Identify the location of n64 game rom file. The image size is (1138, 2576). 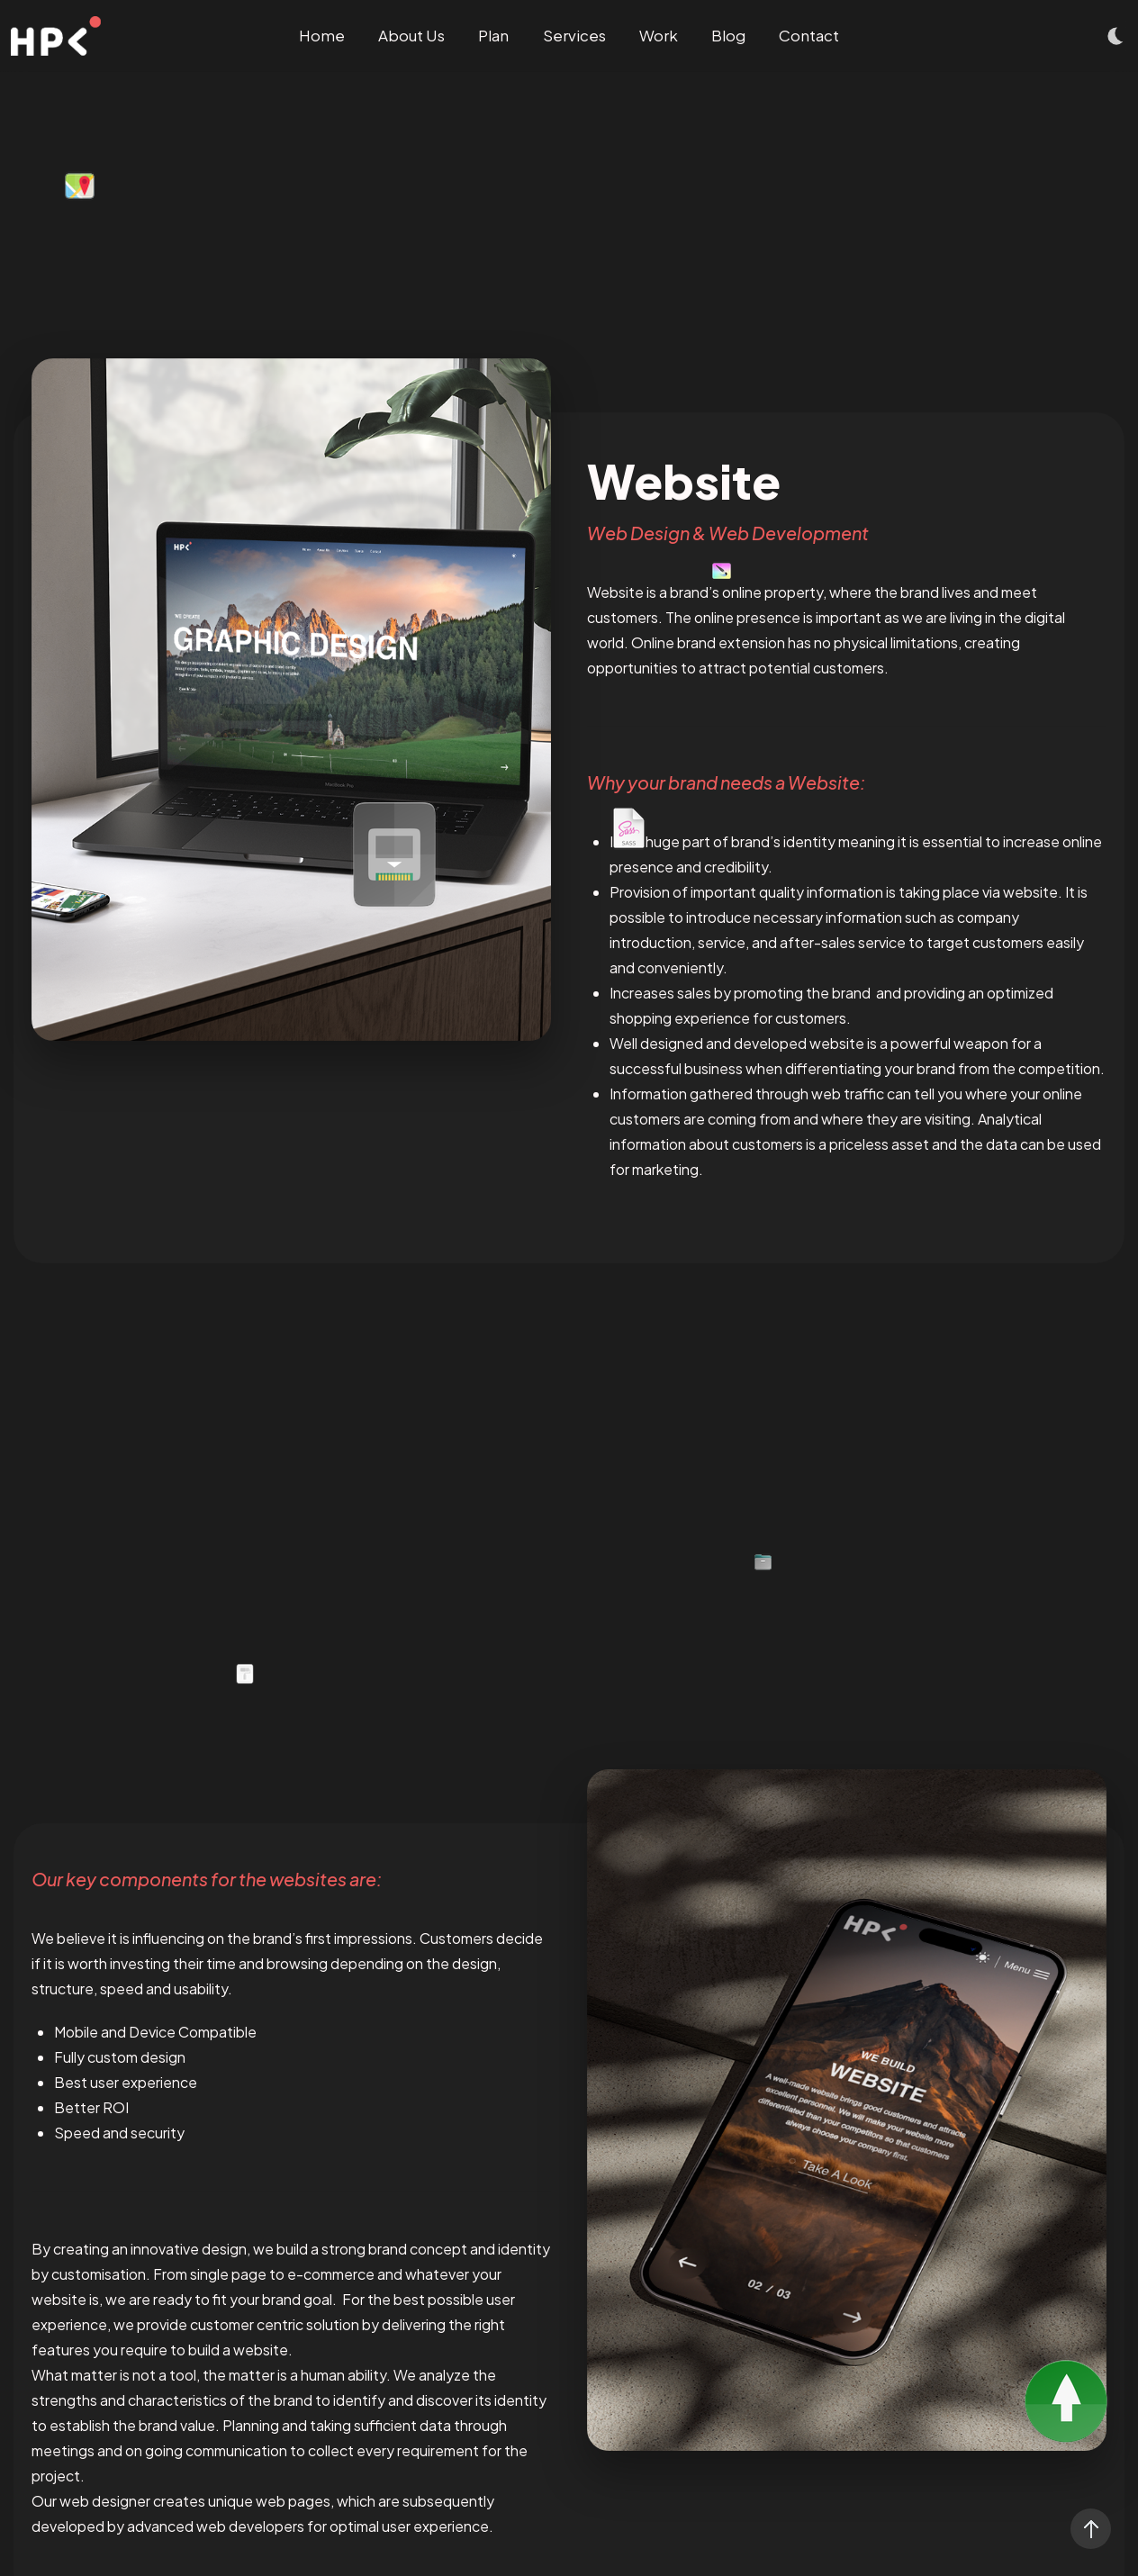
(394, 854).